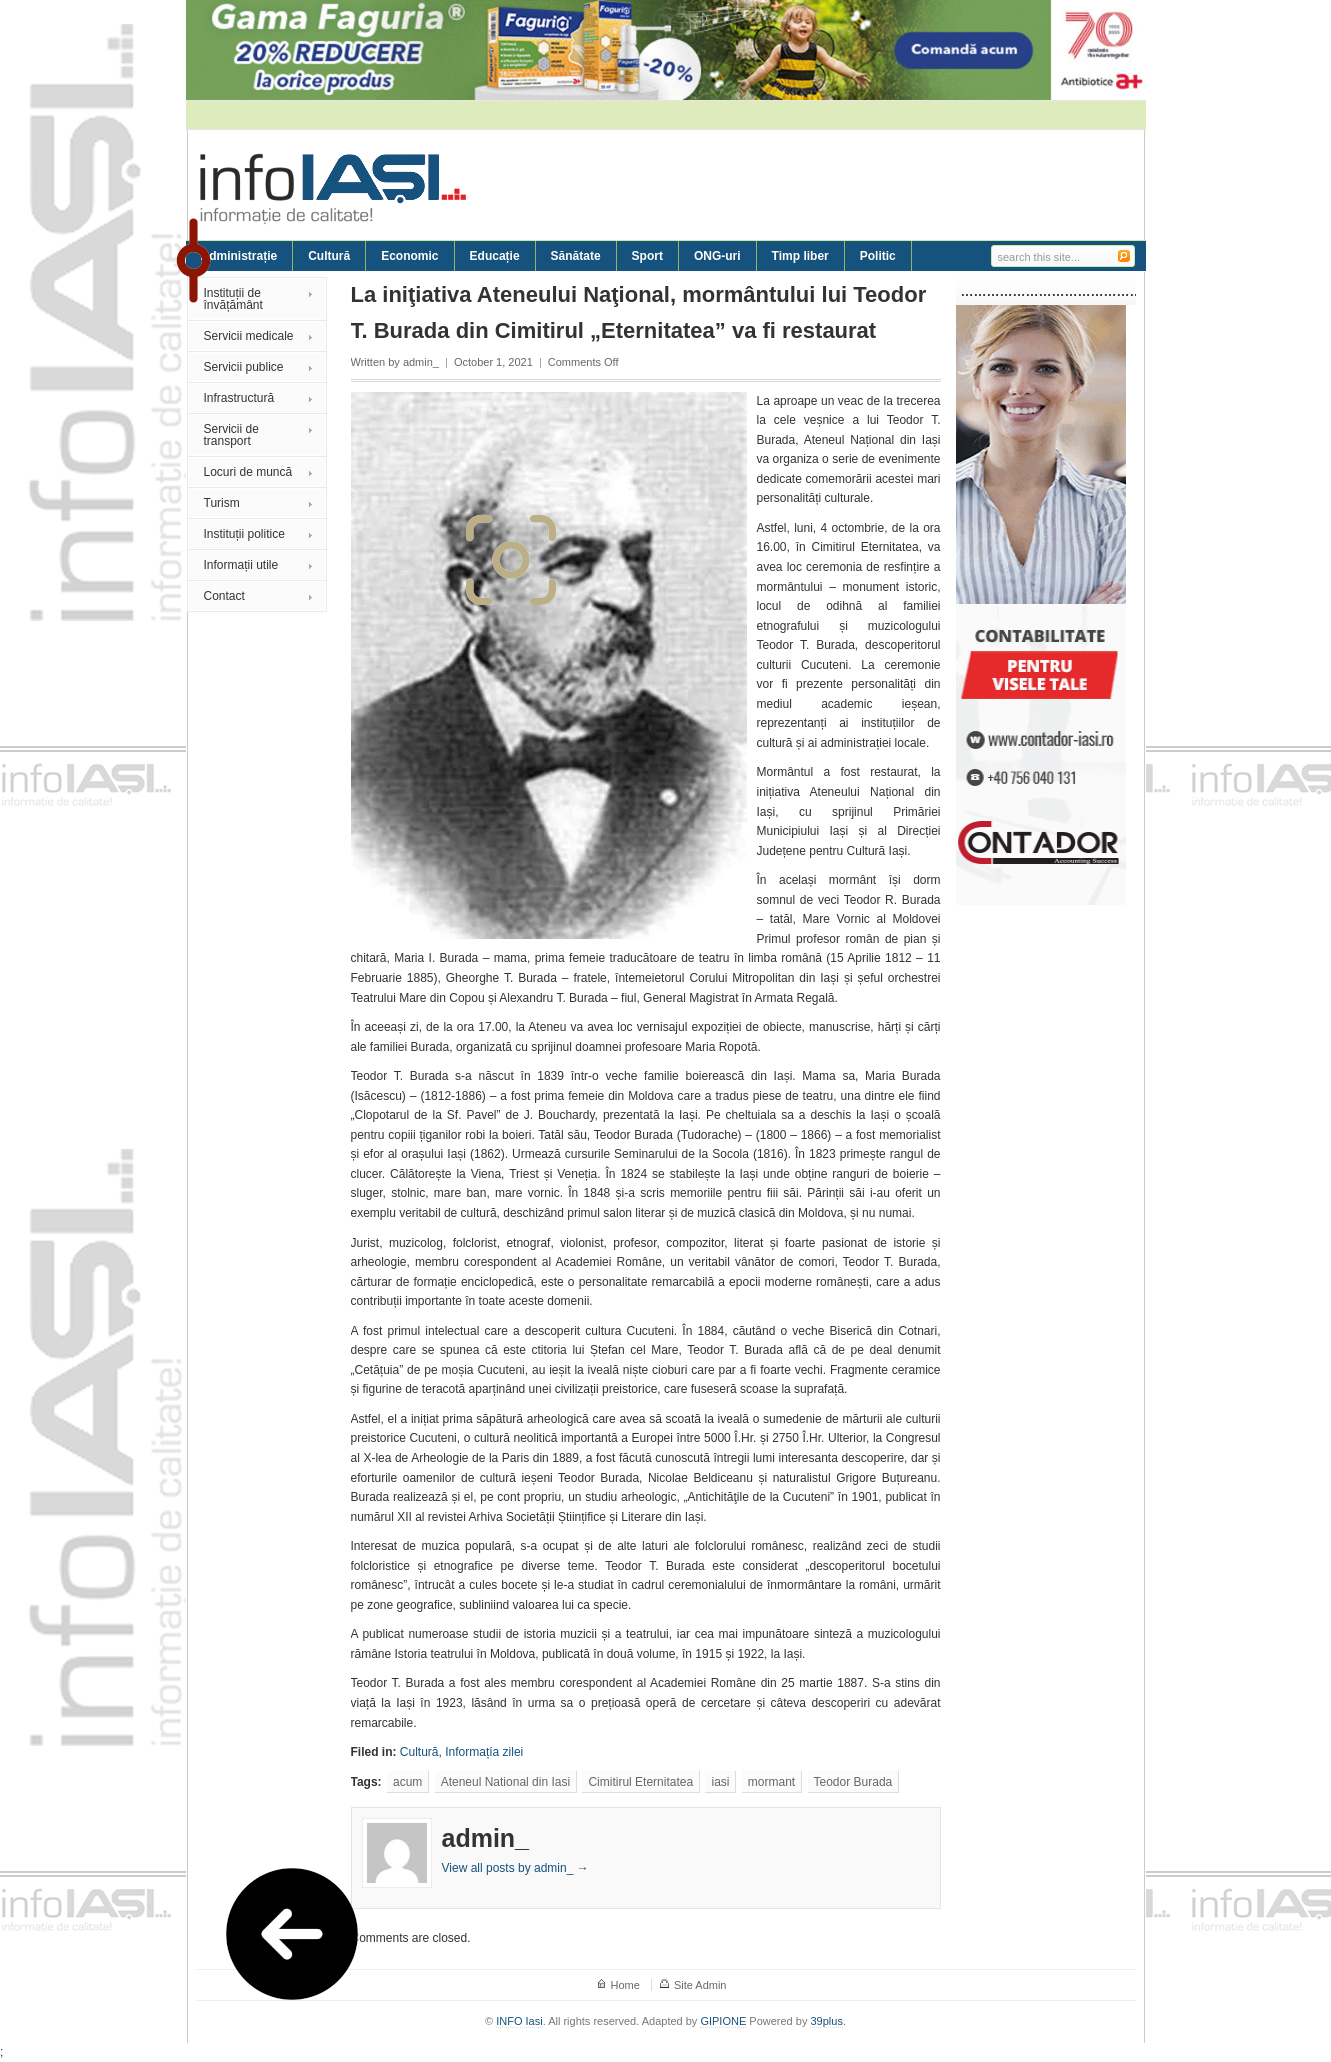  I want to click on activate camera focus or autofocus, so click(511, 560).